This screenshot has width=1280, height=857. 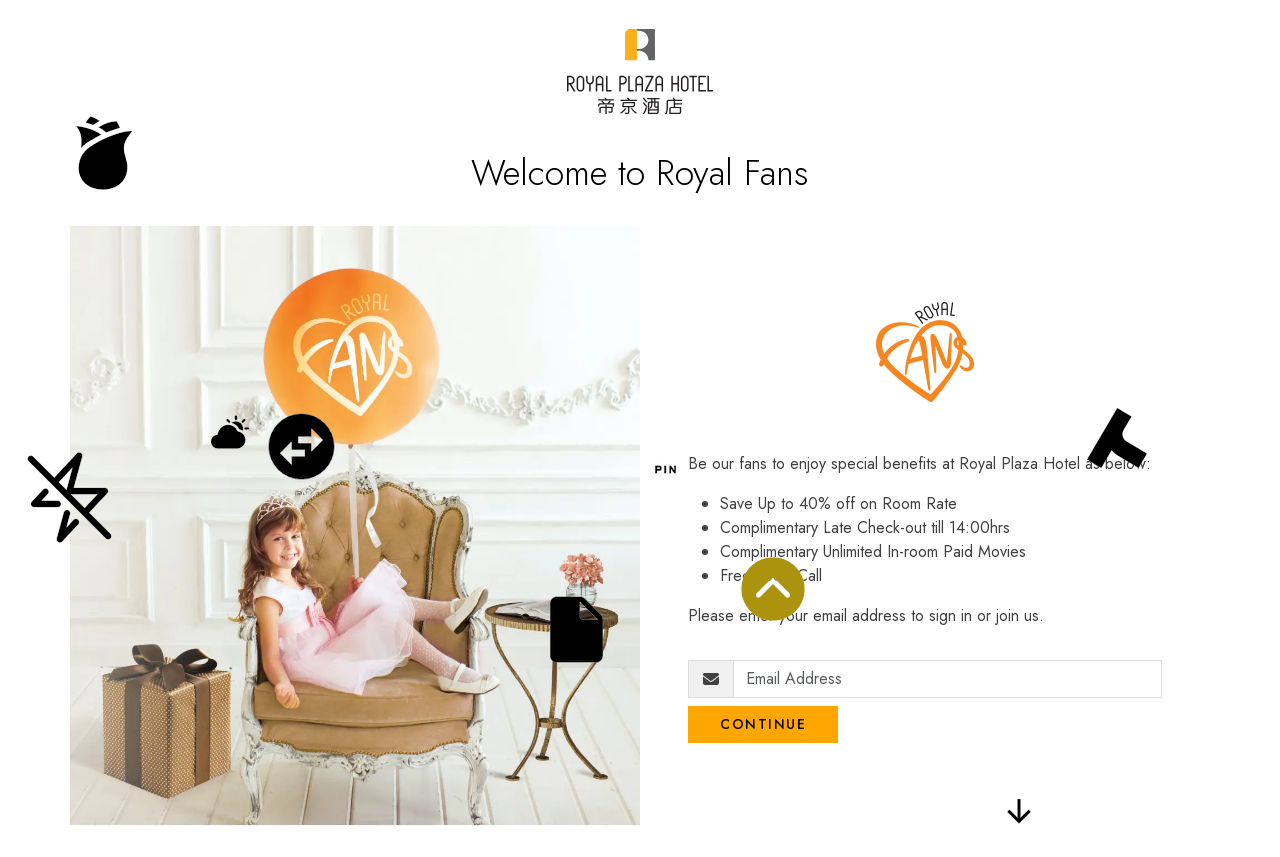 What do you see at coordinates (665, 469) in the screenshot?
I see `enter PIN code for parental controls` at bounding box center [665, 469].